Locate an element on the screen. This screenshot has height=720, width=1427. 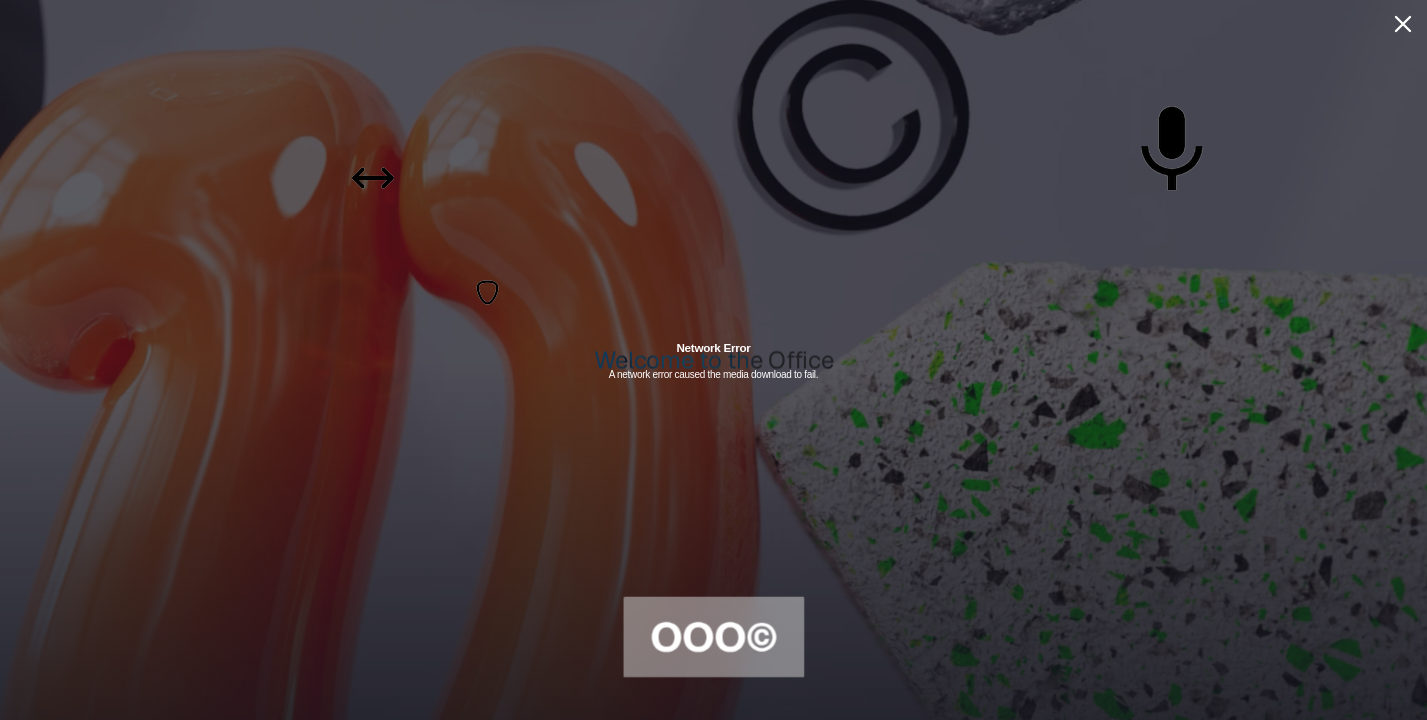
tap to use voice input is located at coordinates (1172, 146).